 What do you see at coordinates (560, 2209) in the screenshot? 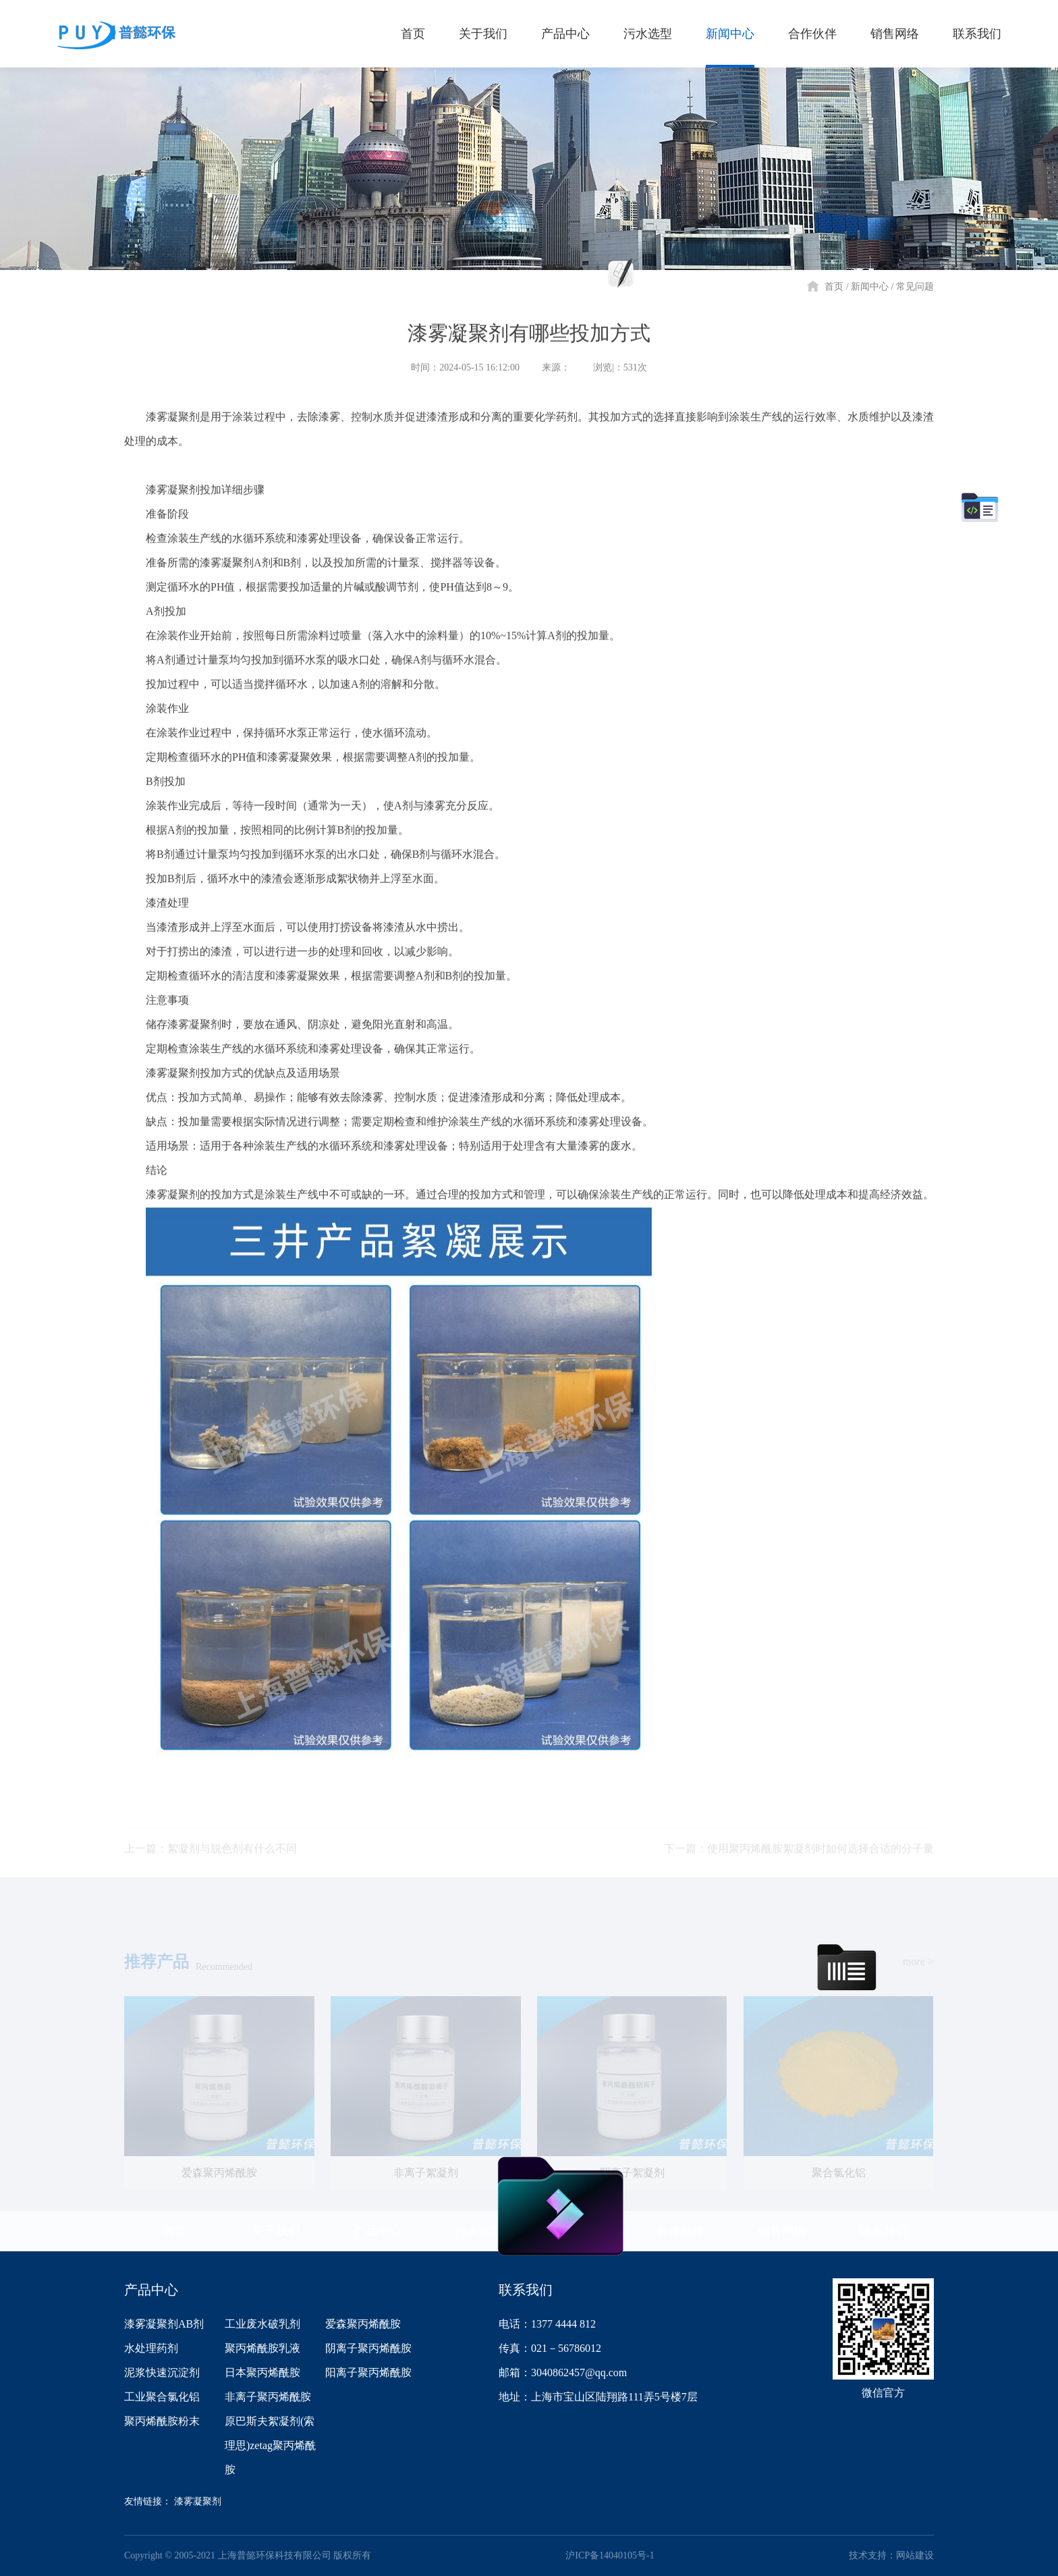
I see `open wondershare filmora go project files` at bounding box center [560, 2209].